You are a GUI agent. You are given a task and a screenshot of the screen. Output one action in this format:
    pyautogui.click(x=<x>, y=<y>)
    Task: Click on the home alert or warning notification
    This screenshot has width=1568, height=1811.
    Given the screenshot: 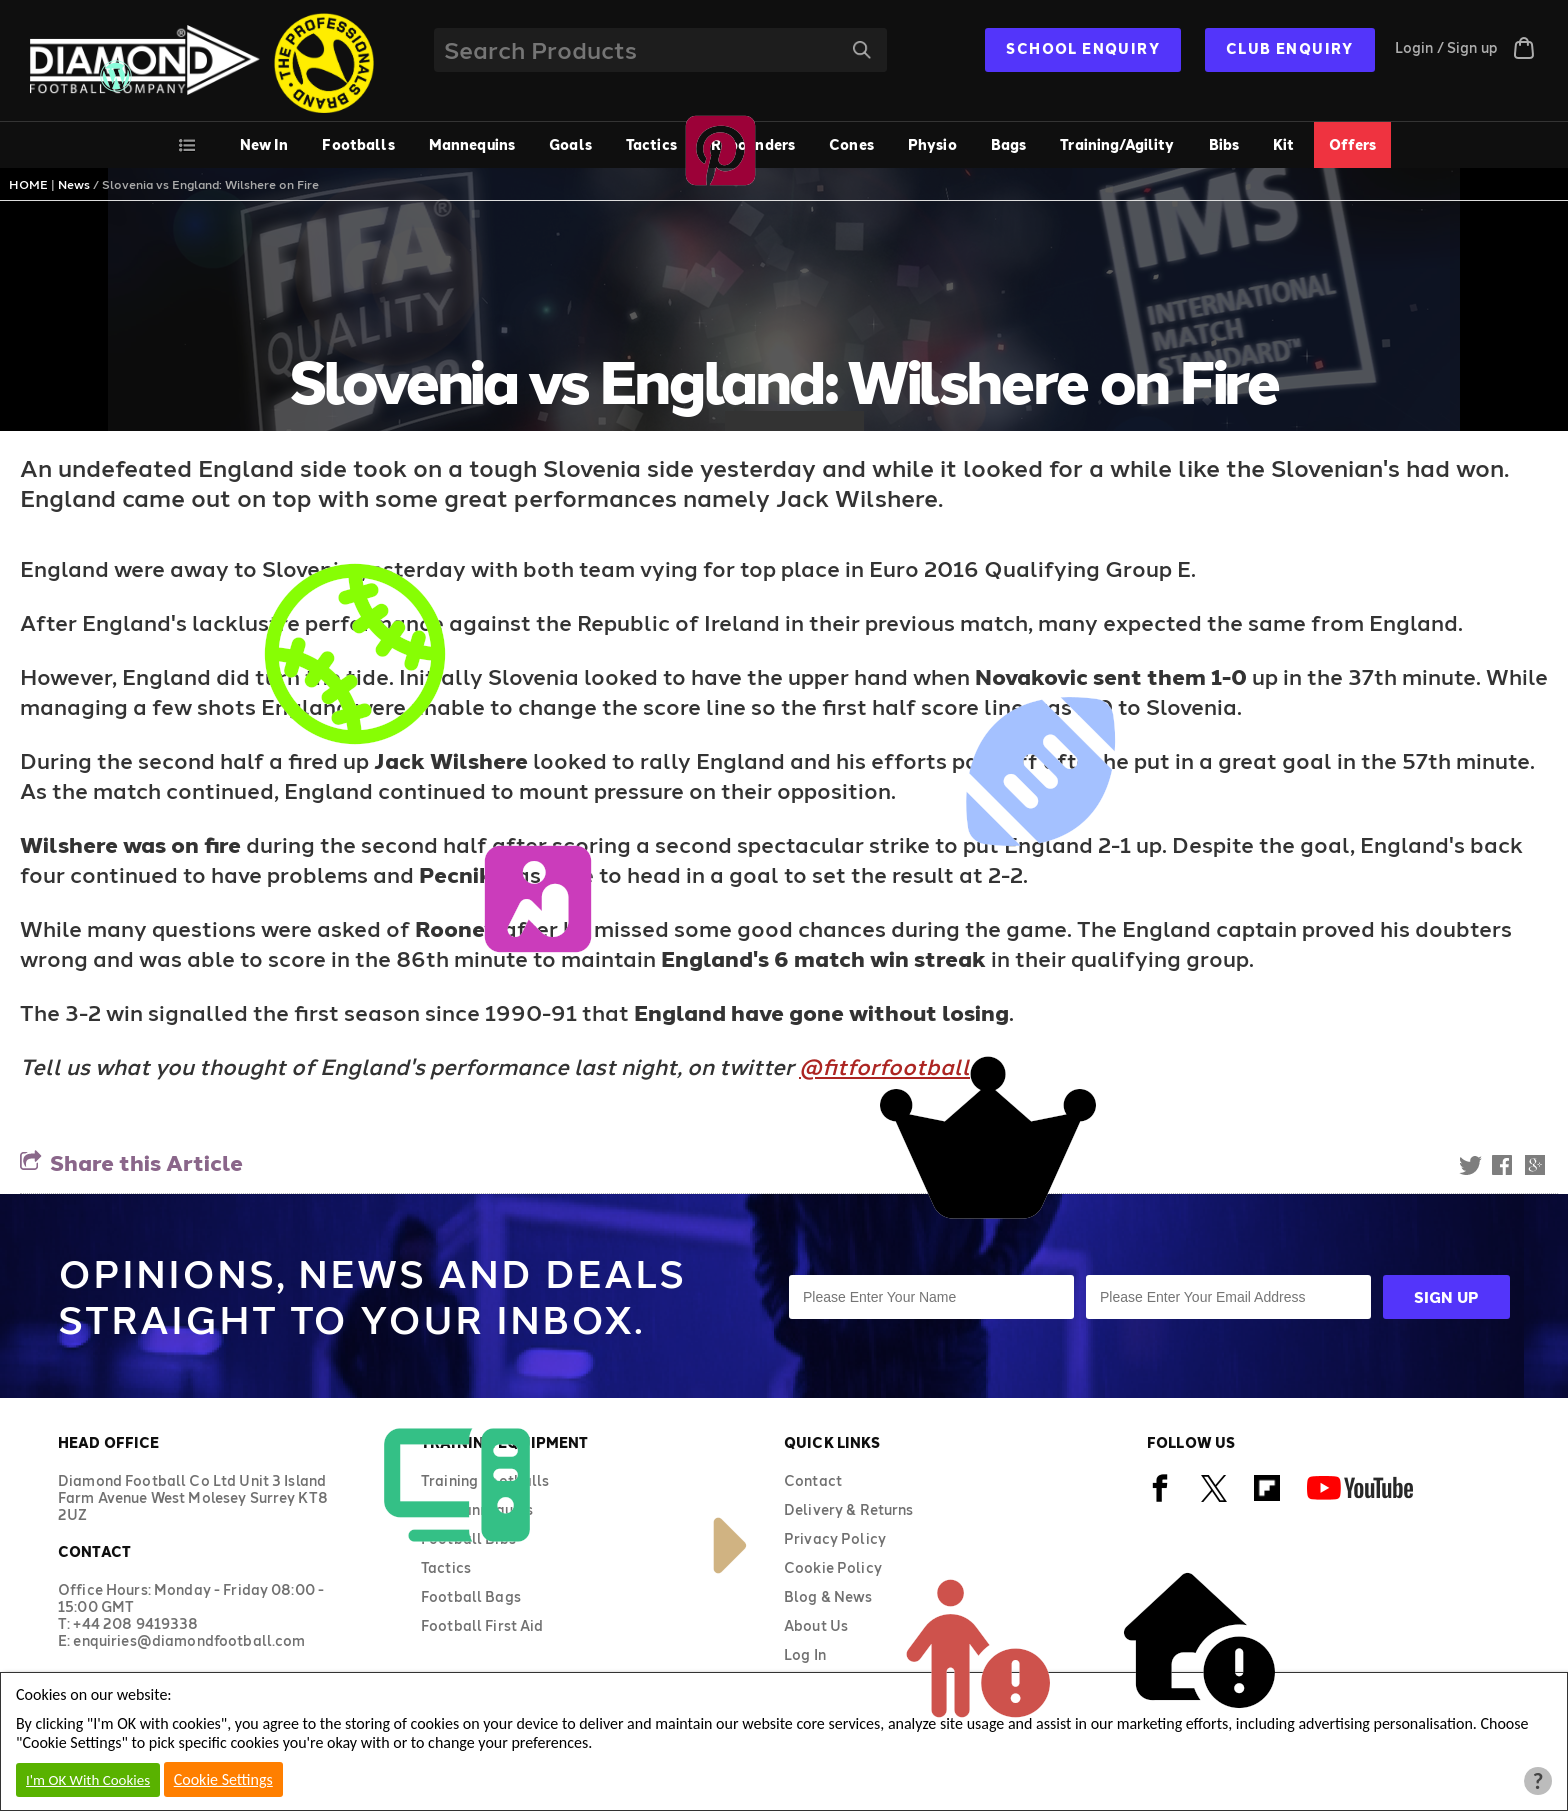 What is the action you would take?
    pyautogui.click(x=1195, y=1636)
    